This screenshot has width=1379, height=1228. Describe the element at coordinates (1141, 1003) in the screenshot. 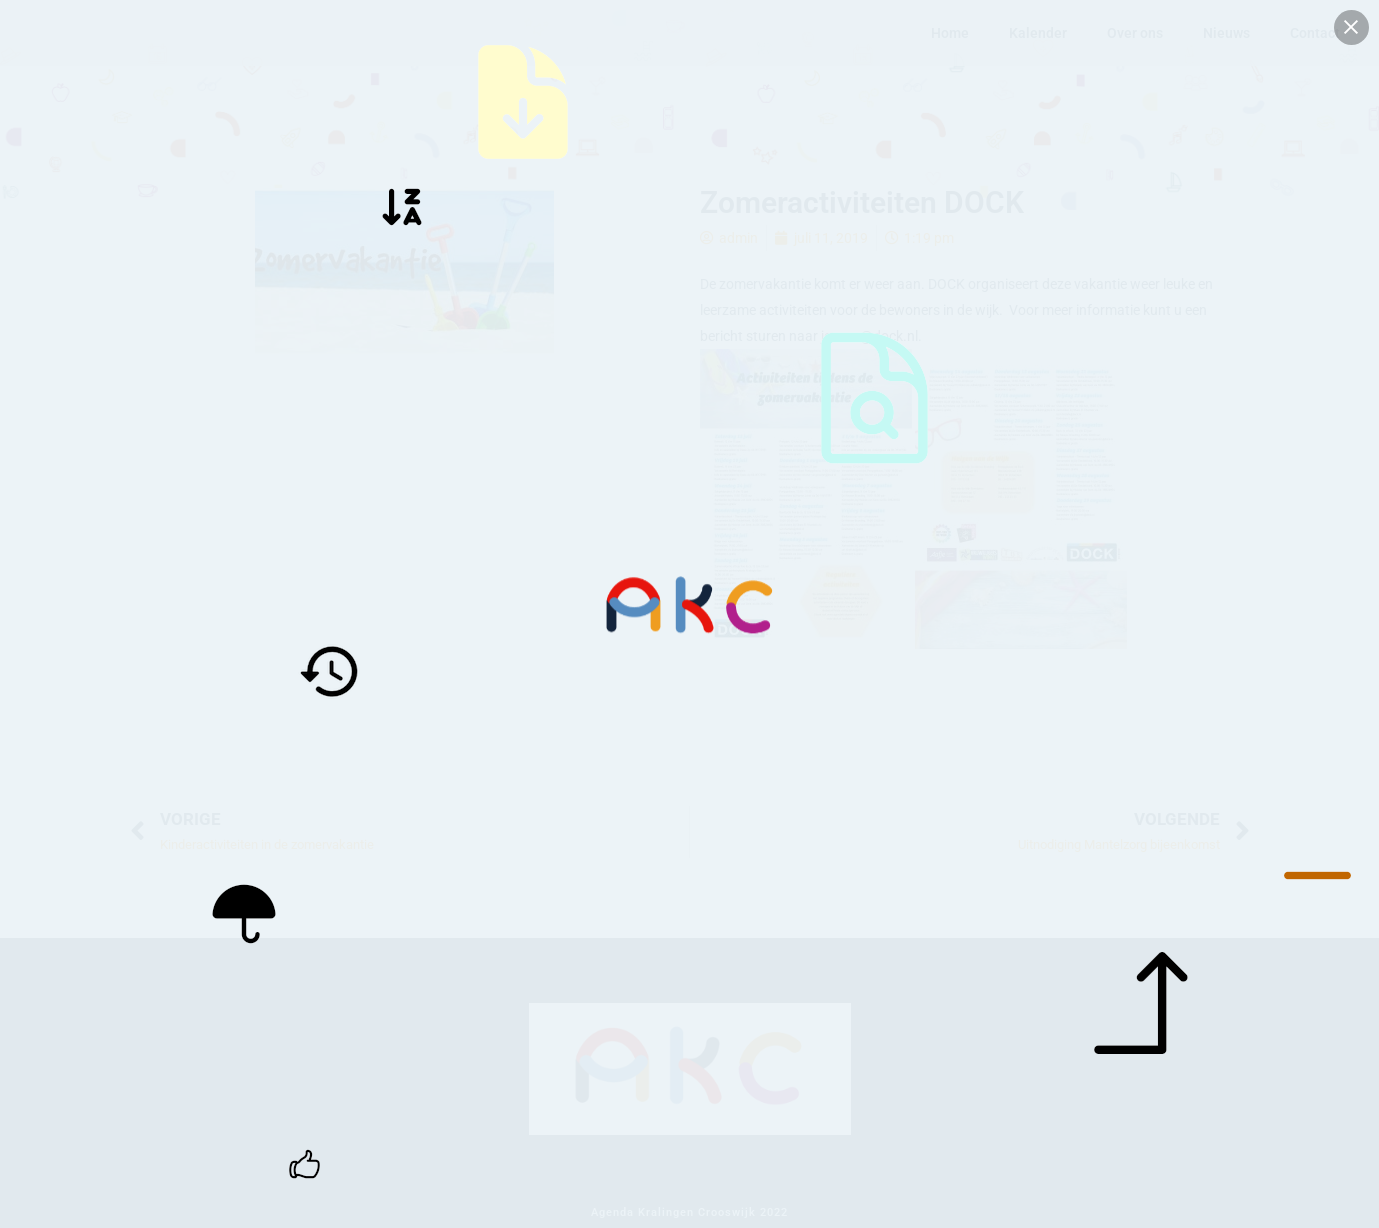

I see `turn right then continue upward` at that location.